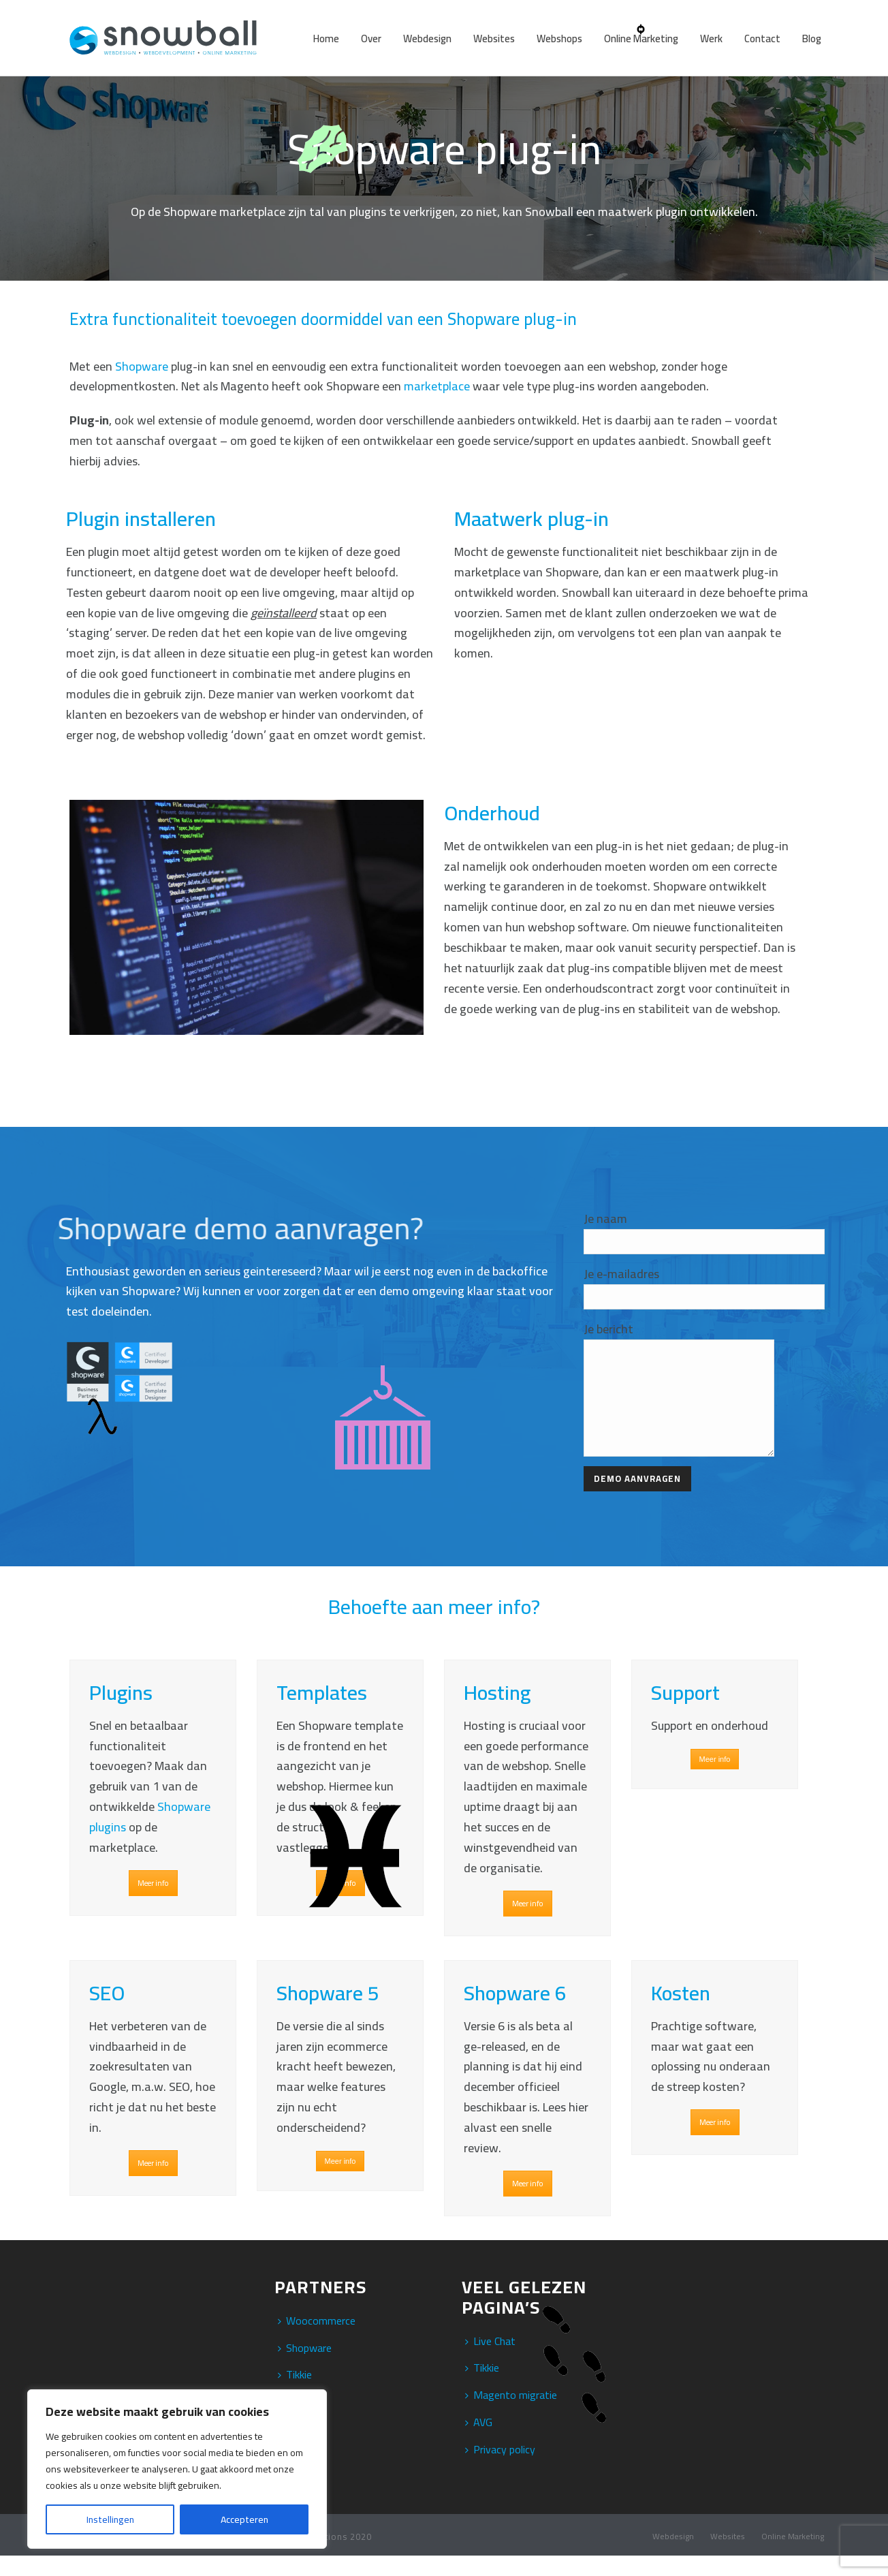 The width and height of the screenshot is (888, 2576). What do you see at coordinates (101, 1416) in the screenshot?
I see `access lambda or serverless function settings` at bounding box center [101, 1416].